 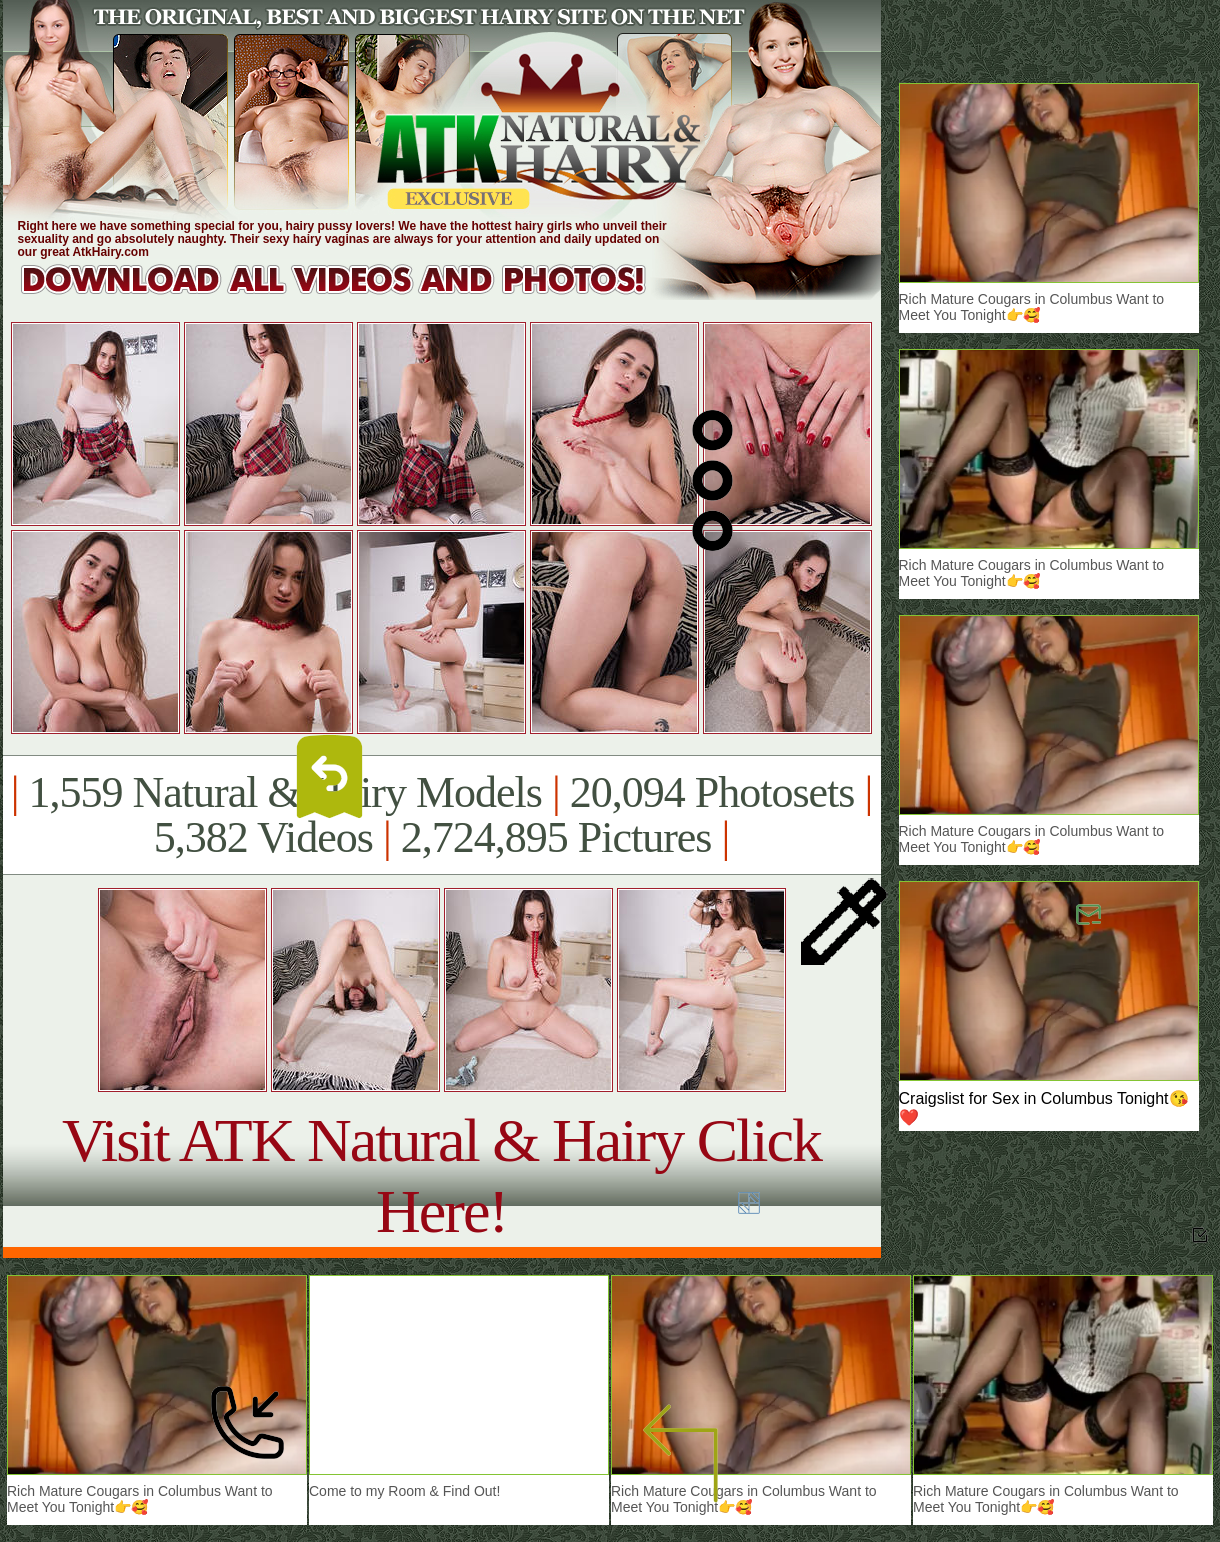 I want to click on open more options menu, so click(x=712, y=480).